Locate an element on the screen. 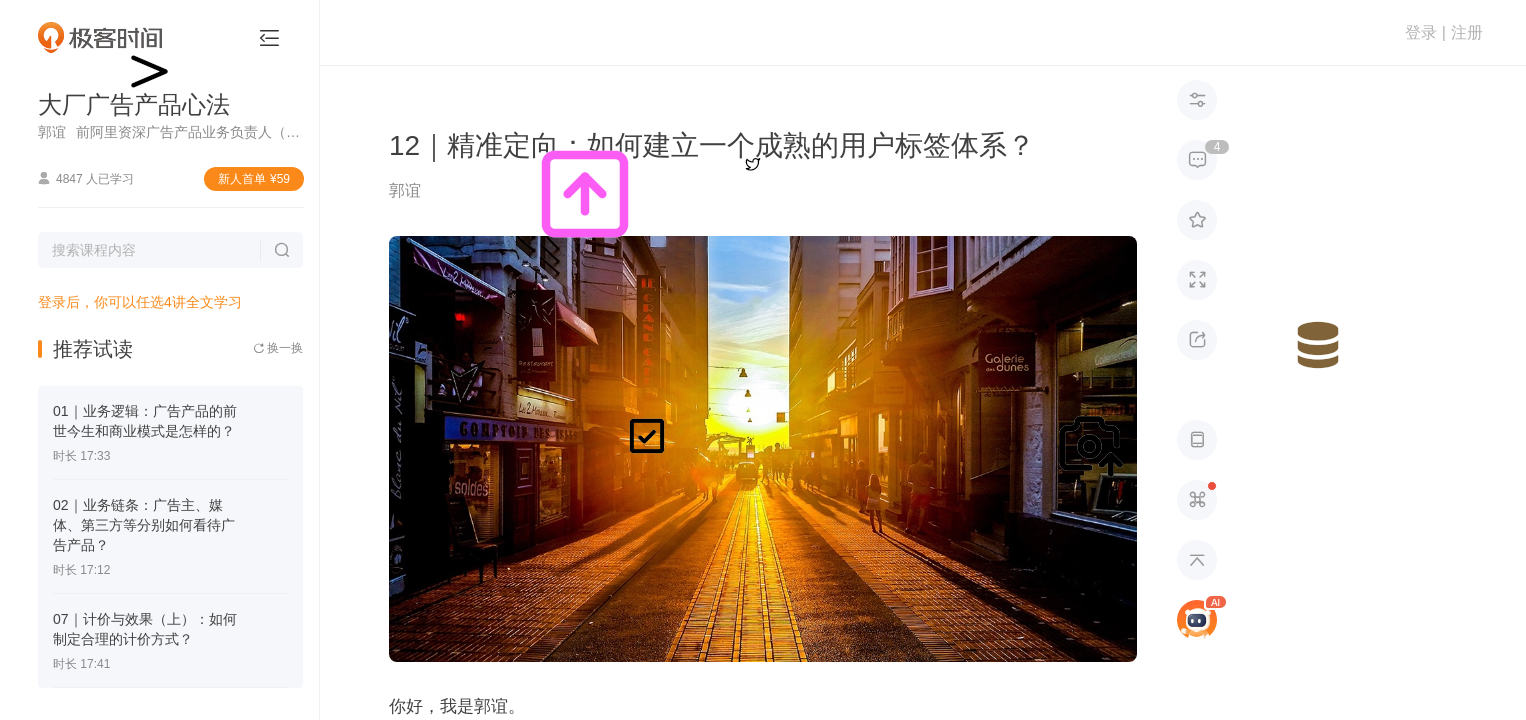 This screenshot has width=1526, height=720. mark task as complete is located at coordinates (647, 436).